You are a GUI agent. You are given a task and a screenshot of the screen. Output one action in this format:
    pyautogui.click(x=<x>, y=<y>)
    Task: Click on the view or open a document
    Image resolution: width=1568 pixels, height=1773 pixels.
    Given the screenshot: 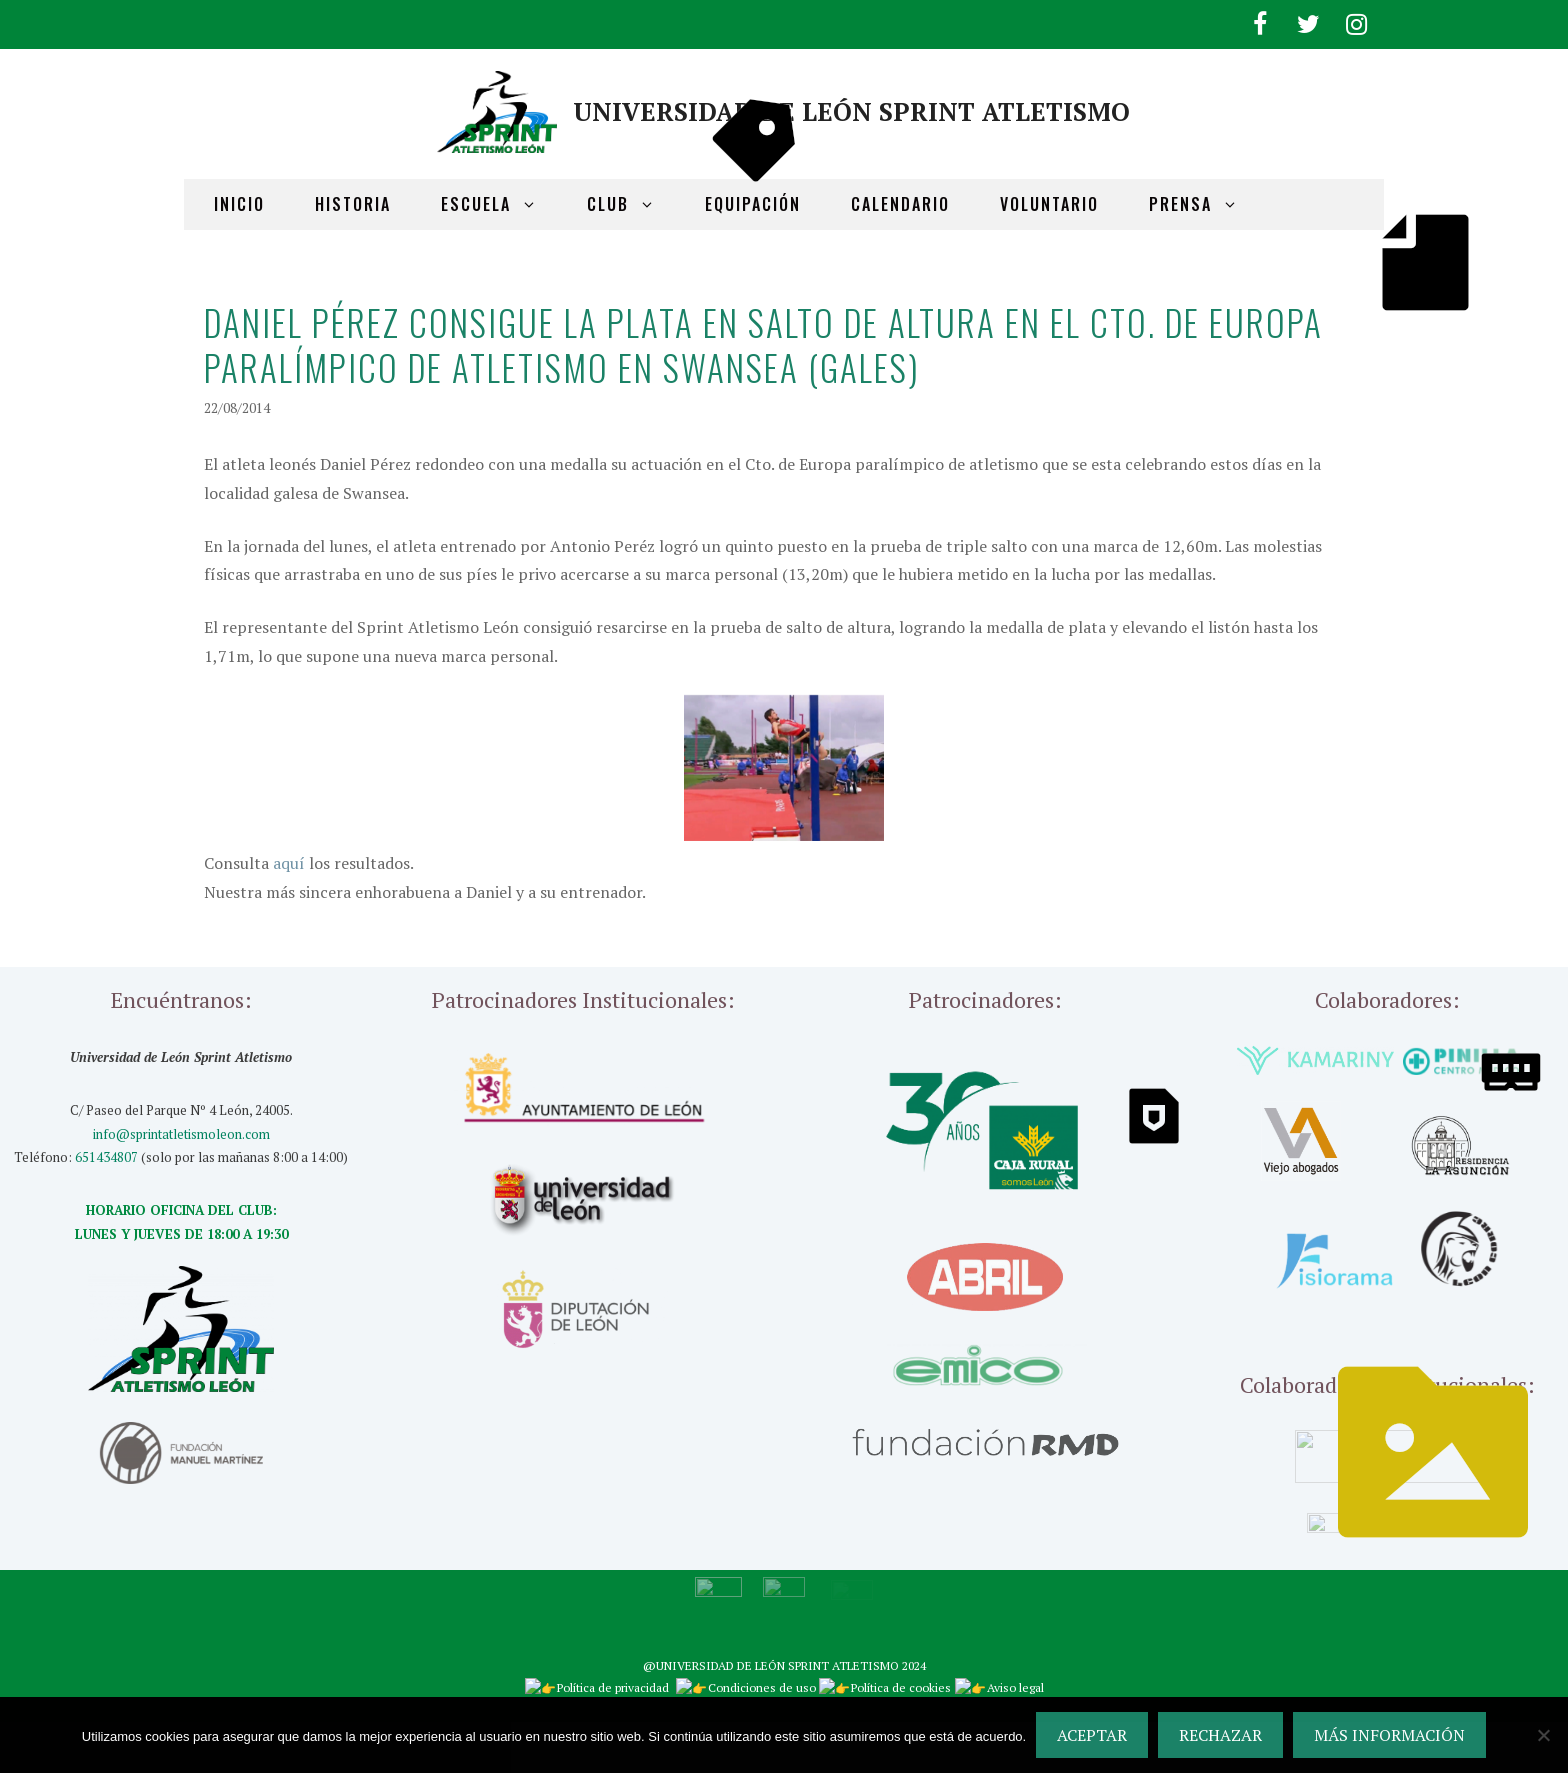 What is the action you would take?
    pyautogui.click(x=1425, y=262)
    